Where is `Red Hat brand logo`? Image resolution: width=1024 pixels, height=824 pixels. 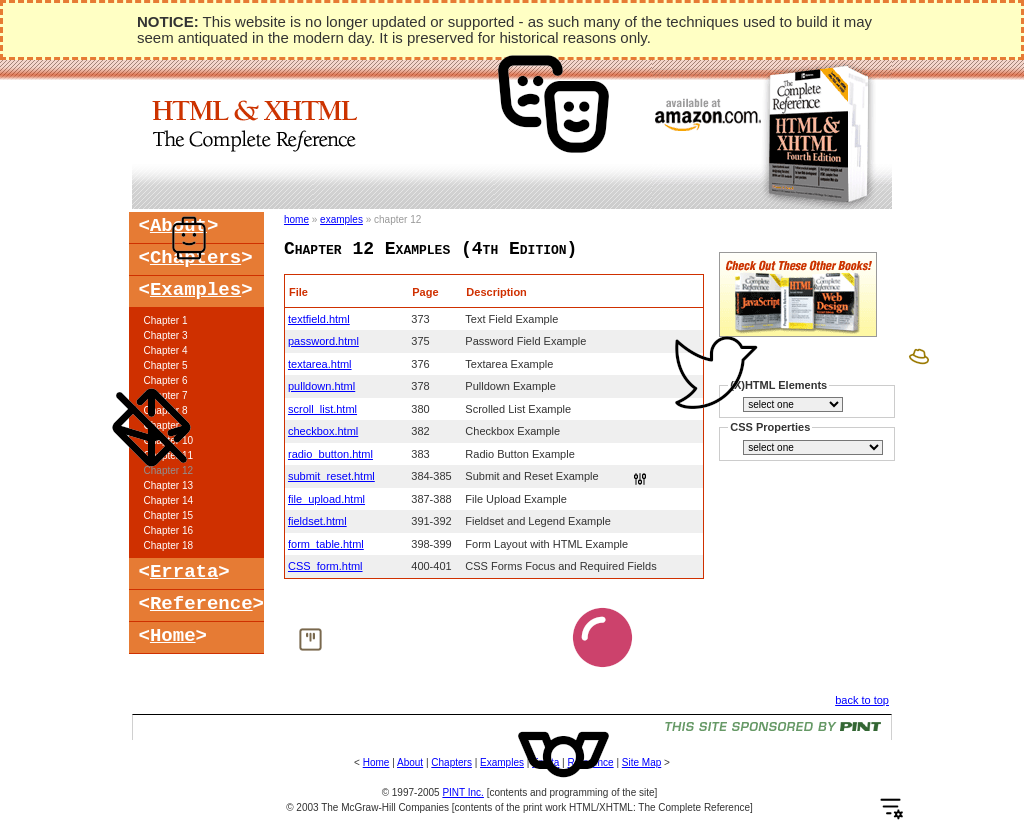 Red Hat brand logo is located at coordinates (919, 356).